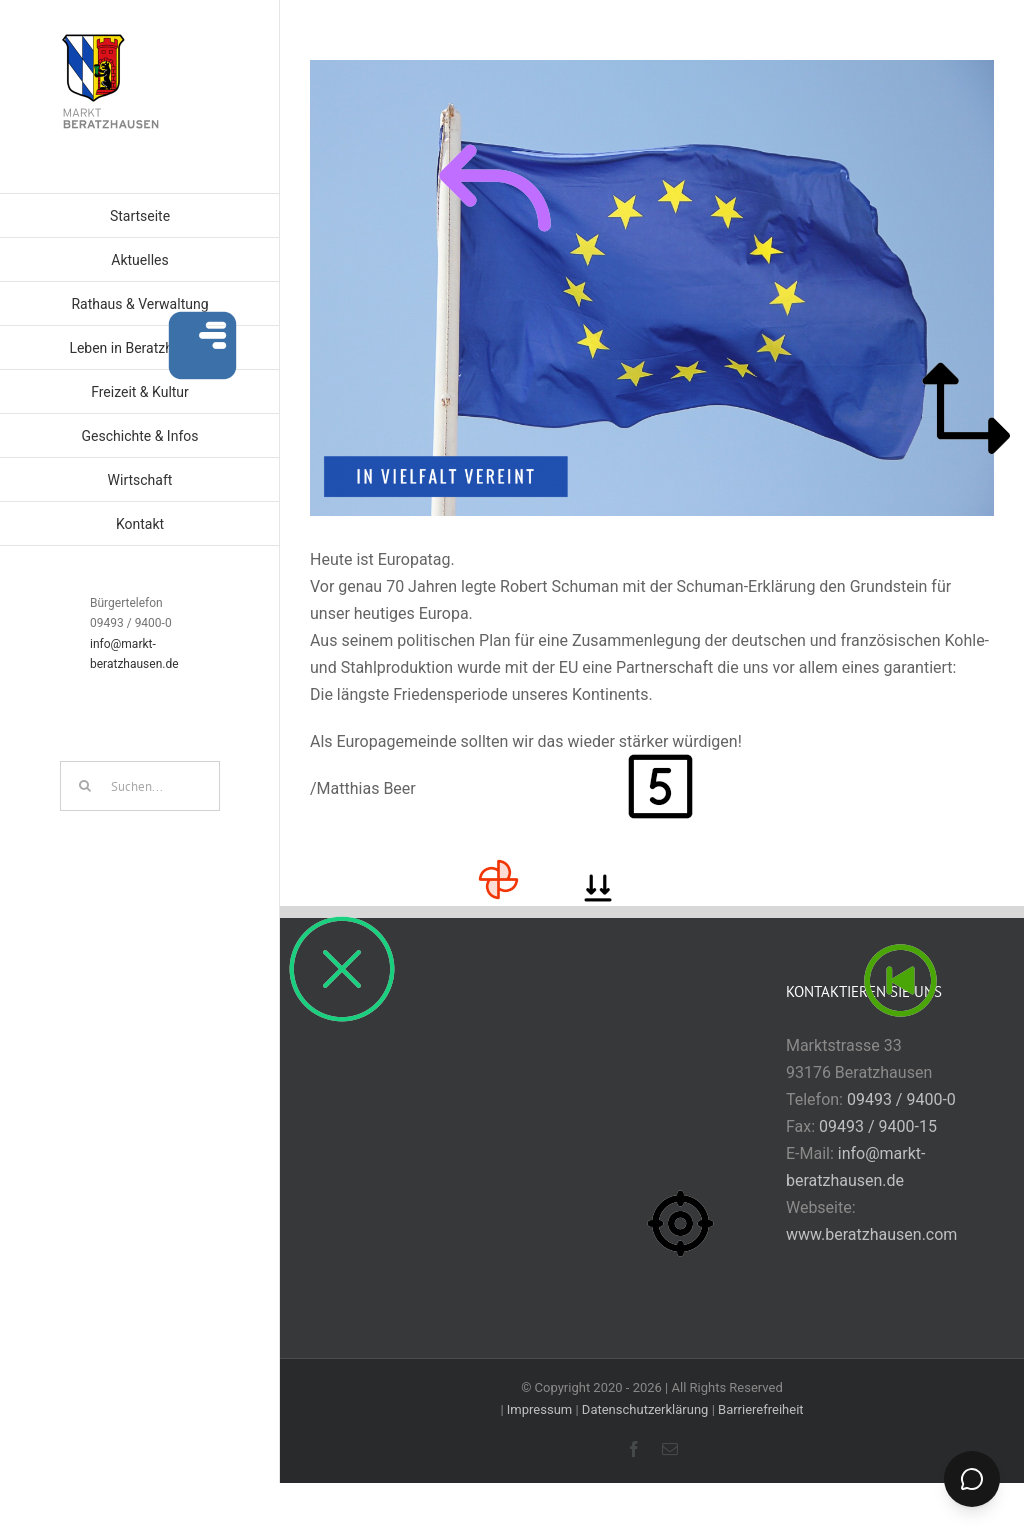 The height and width of the screenshot is (1531, 1024). I want to click on open google photos, so click(498, 879).